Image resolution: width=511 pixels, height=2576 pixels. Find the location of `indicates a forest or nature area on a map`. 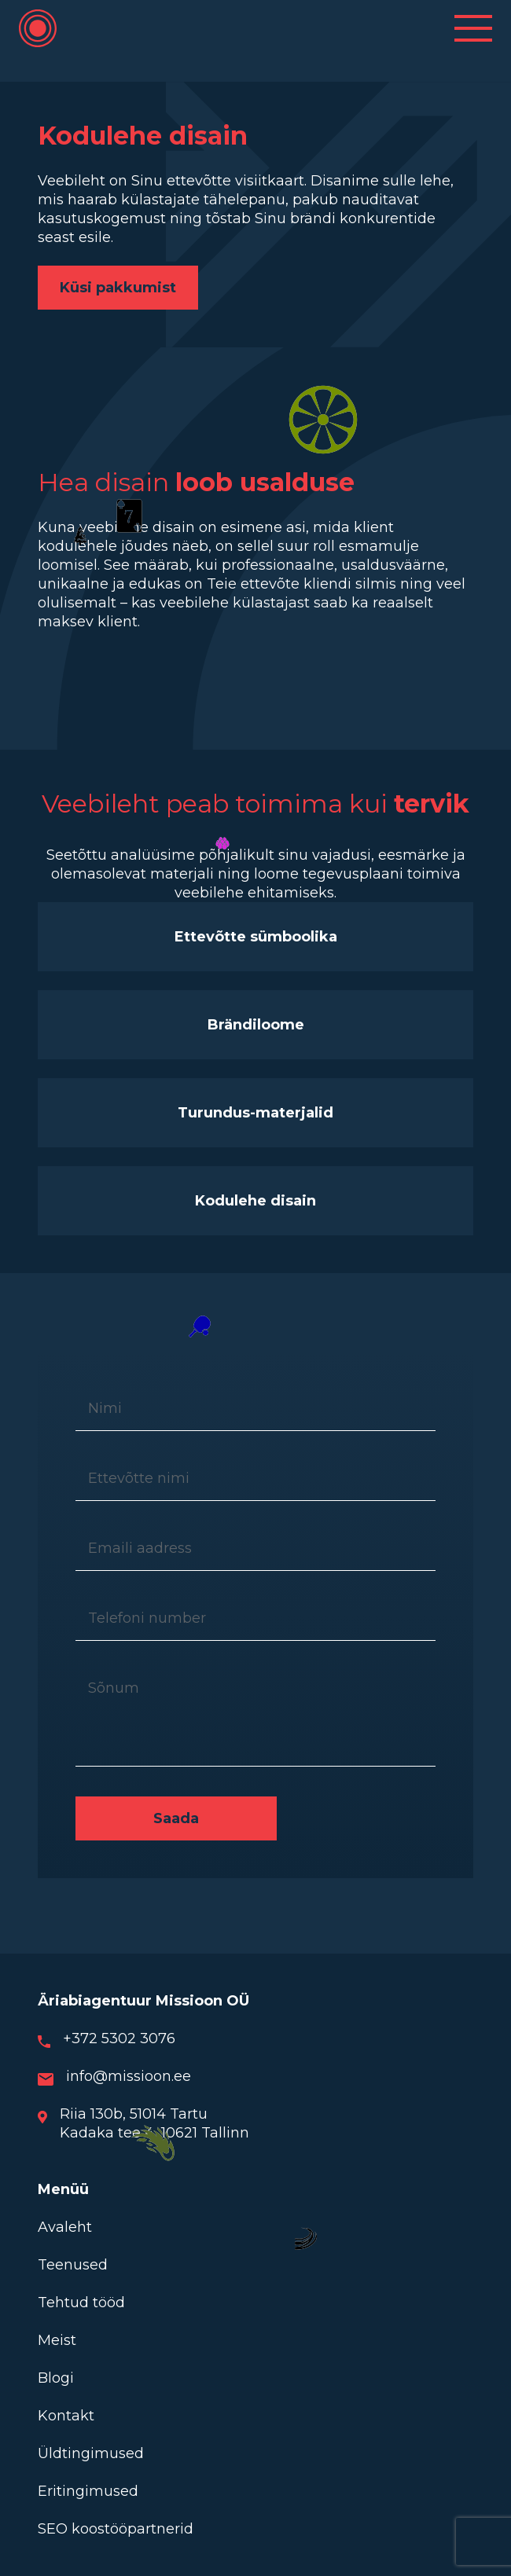

indicates a forest or nature area on a map is located at coordinates (80, 535).